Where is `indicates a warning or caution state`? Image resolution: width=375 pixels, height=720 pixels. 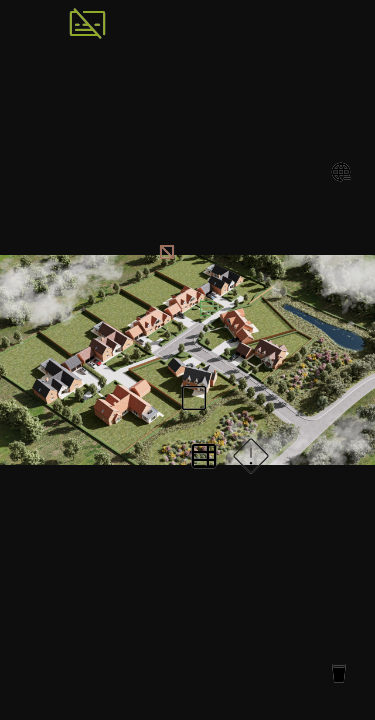
indicates a warning or caution state is located at coordinates (251, 456).